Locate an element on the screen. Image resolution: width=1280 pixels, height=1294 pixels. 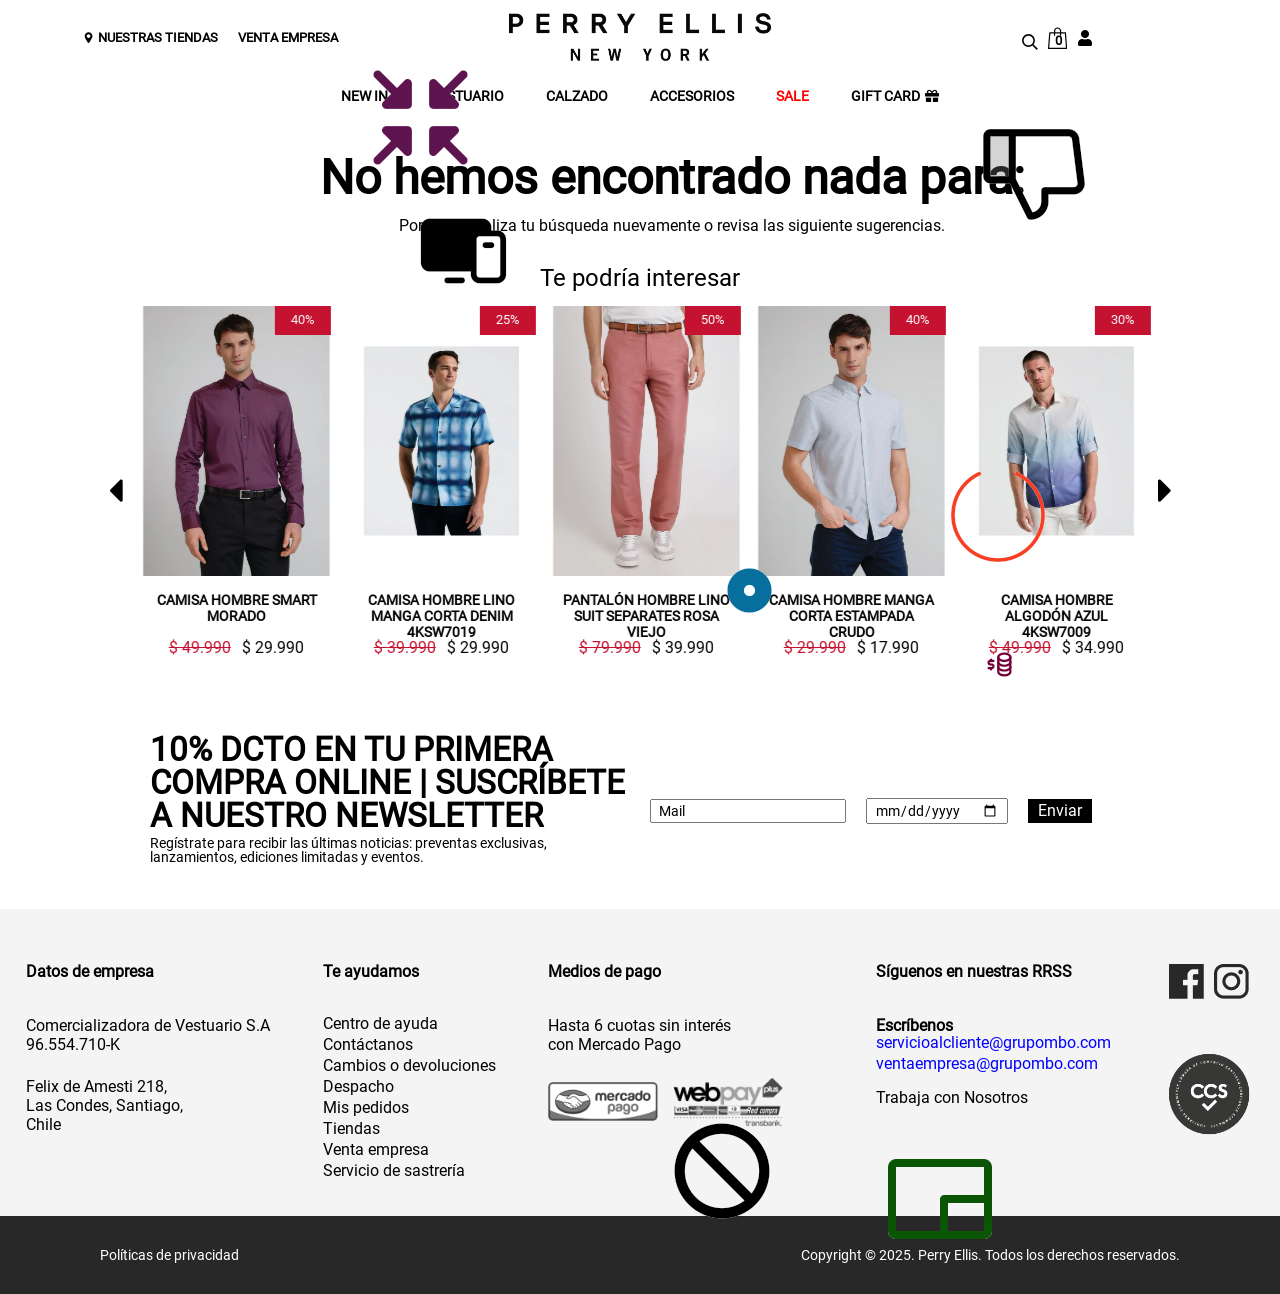
view business plan or financial overview is located at coordinates (999, 664).